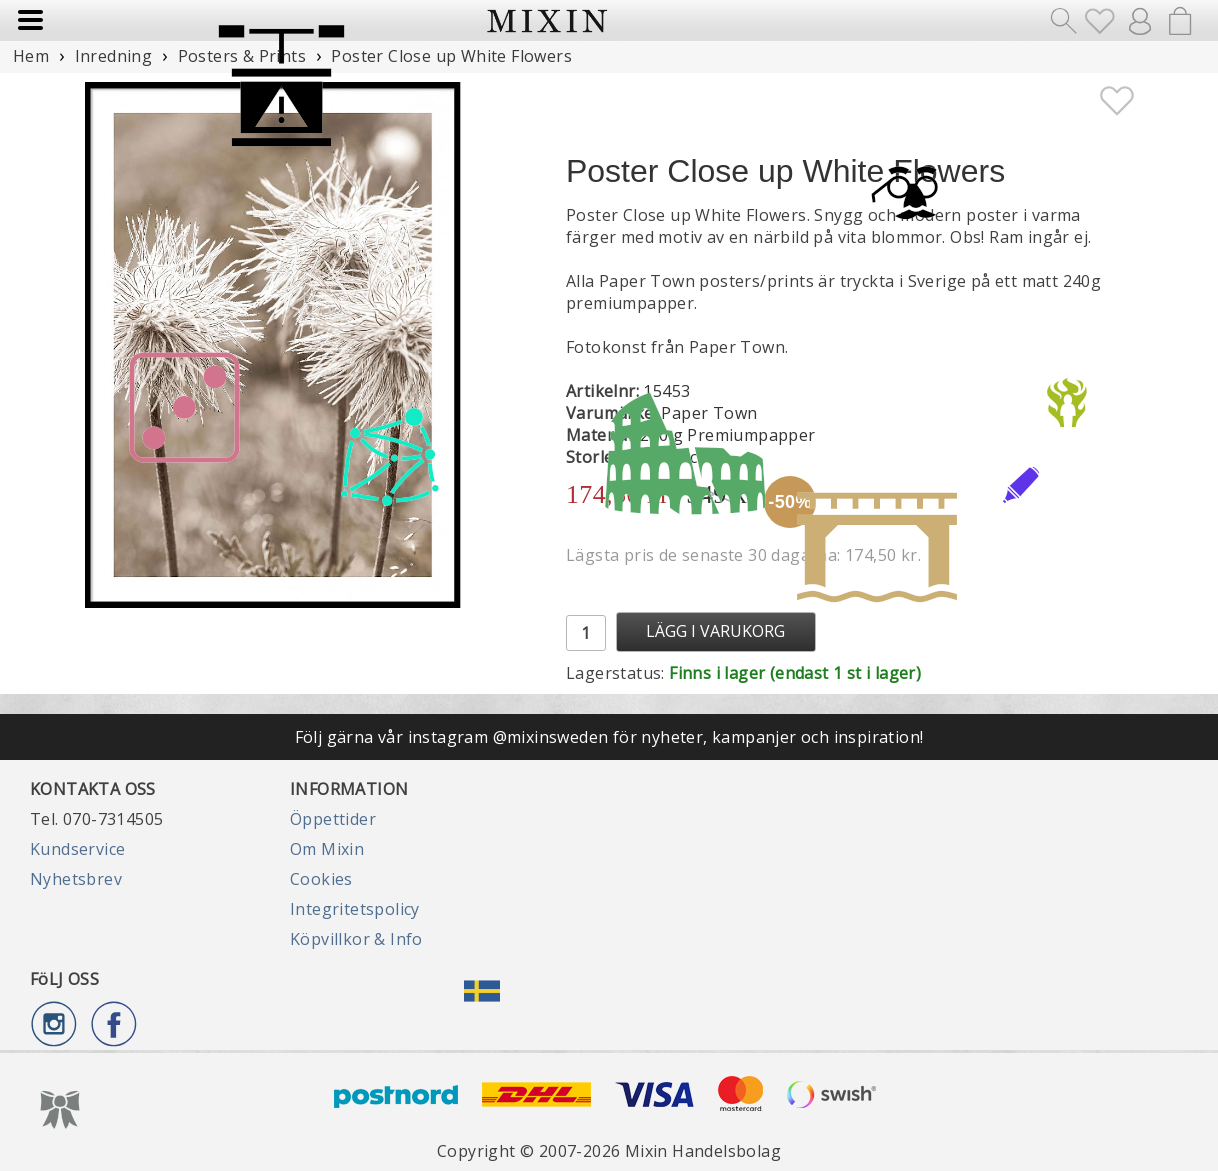 The height and width of the screenshot is (1171, 1218). What do you see at coordinates (281, 83) in the screenshot?
I see `trigger an explosive or demolition action in-game` at bounding box center [281, 83].